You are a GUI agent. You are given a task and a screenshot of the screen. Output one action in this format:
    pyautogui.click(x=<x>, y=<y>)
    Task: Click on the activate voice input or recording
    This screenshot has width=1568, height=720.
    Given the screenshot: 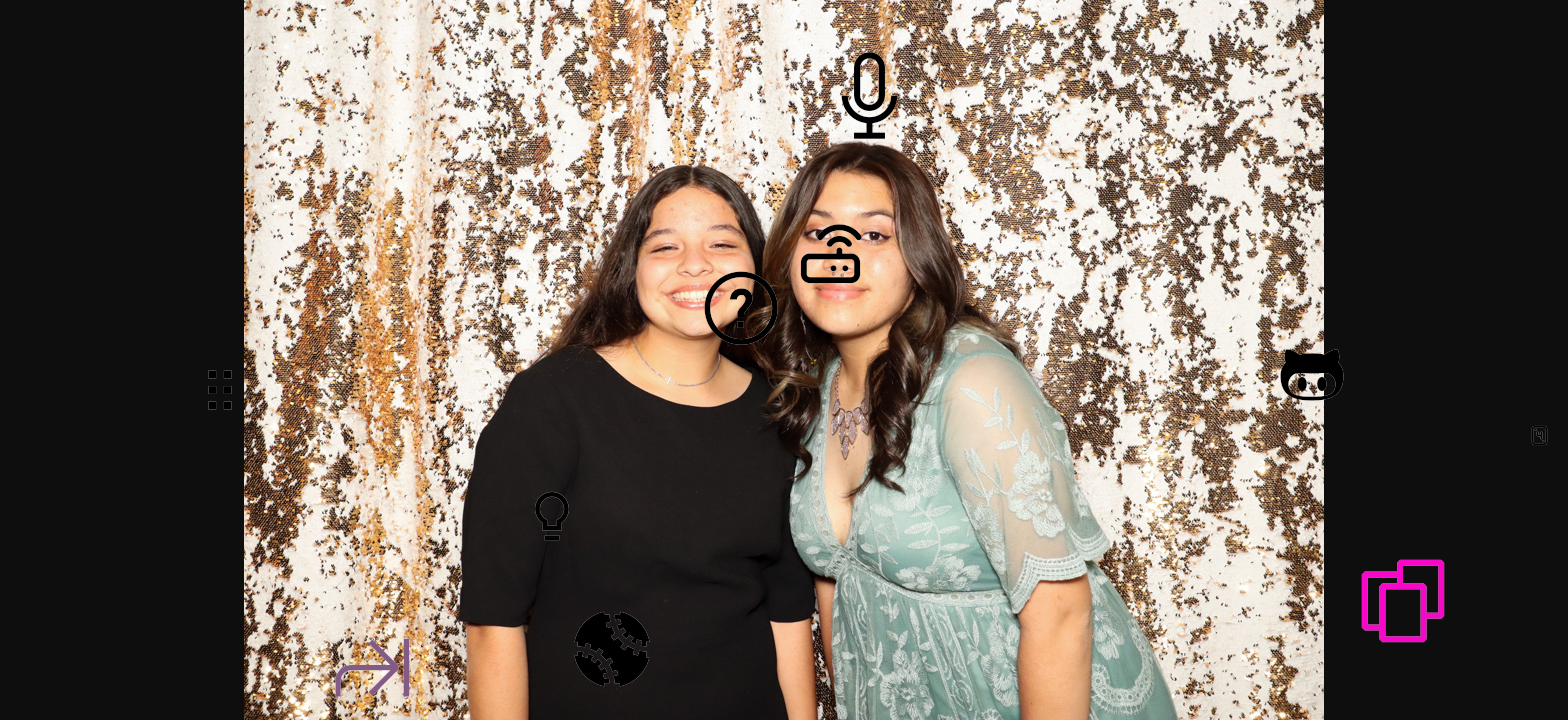 What is the action you would take?
    pyautogui.click(x=869, y=95)
    